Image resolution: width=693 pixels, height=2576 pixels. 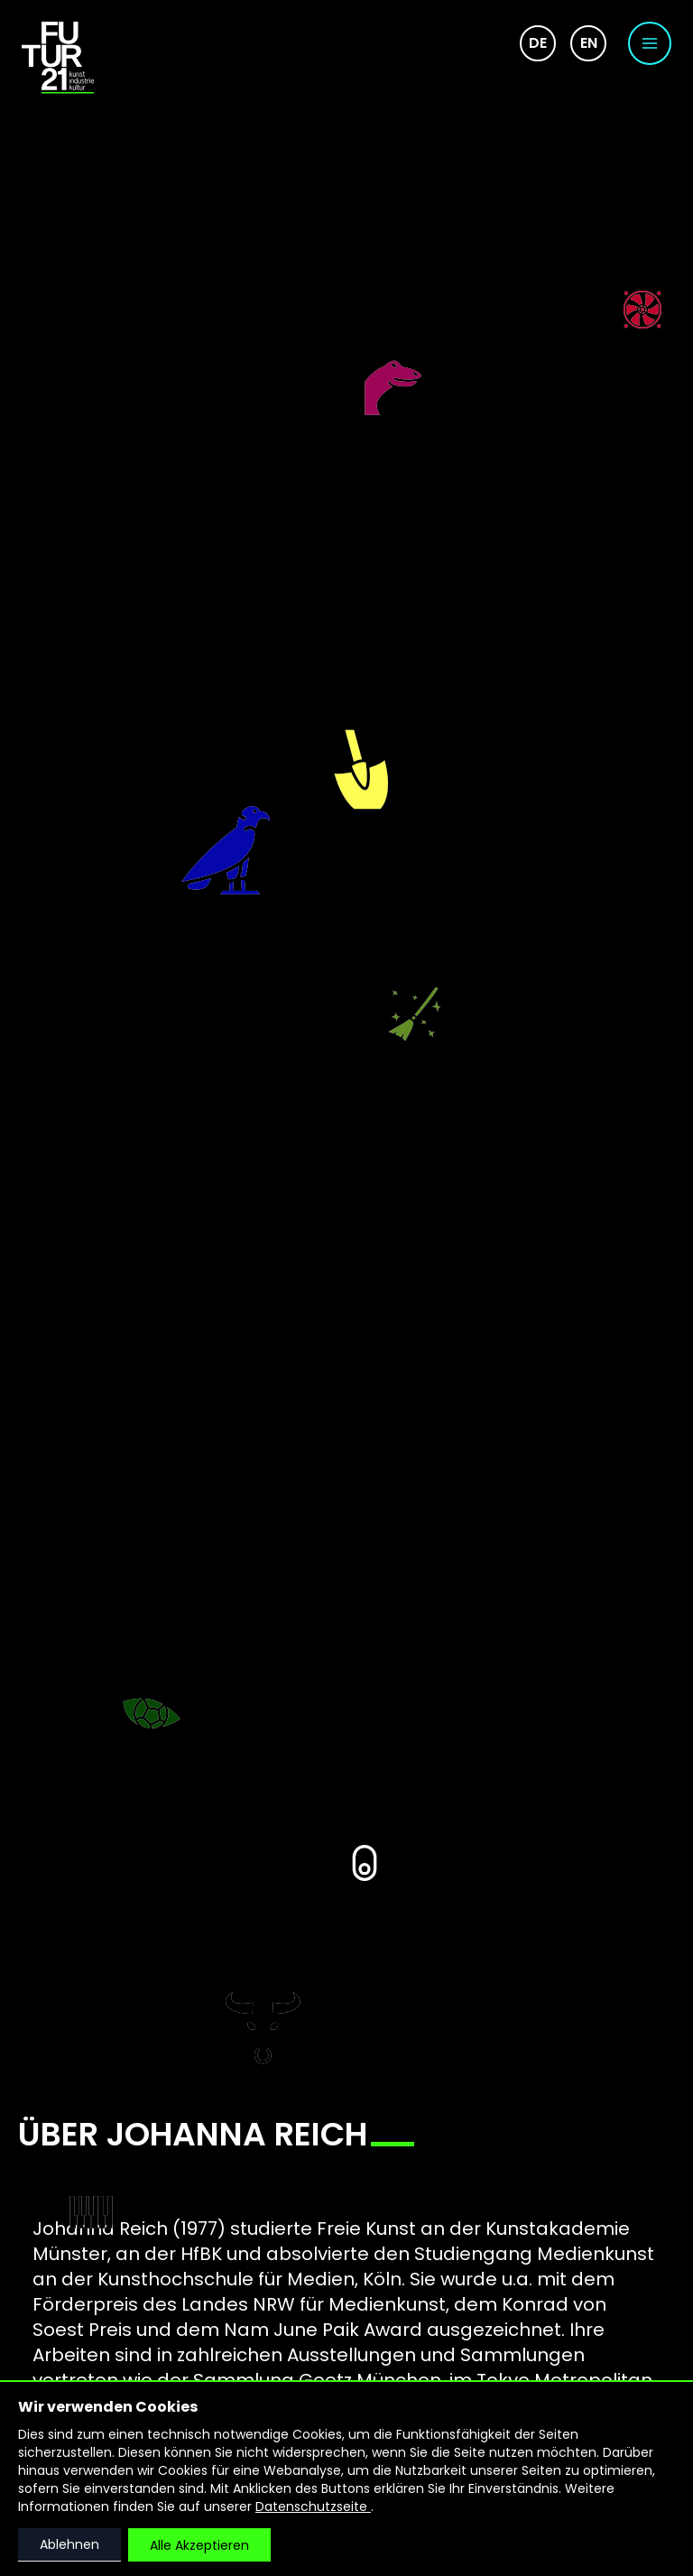 I want to click on represents a bull or taurus zodiac sign, so click(x=263, y=2028).